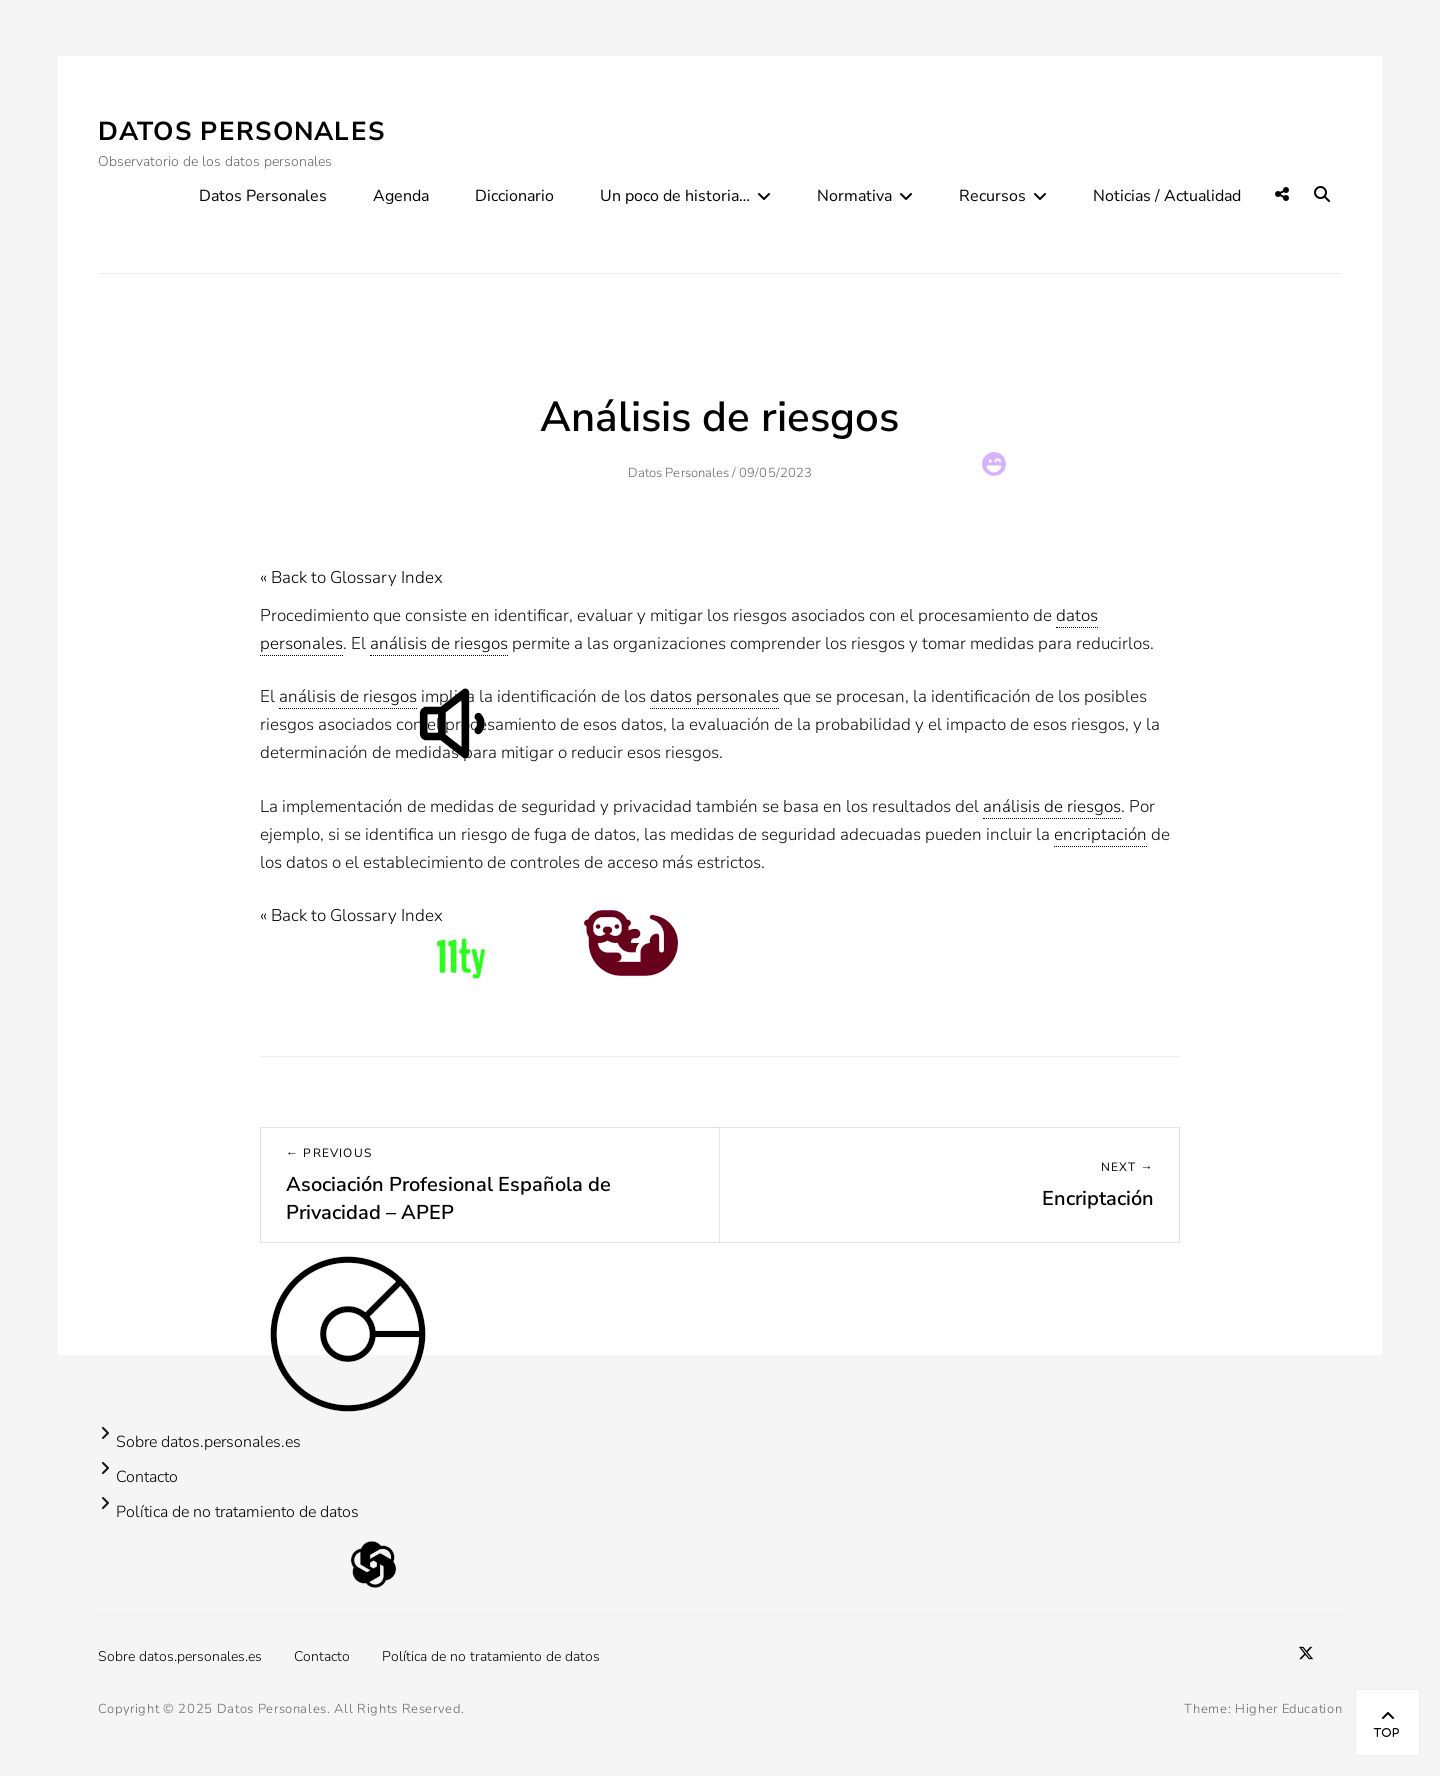 The width and height of the screenshot is (1440, 1776). Describe the element at coordinates (461, 956) in the screenshot. I see `11ty (Eleventy) static site generator logo` at that location.